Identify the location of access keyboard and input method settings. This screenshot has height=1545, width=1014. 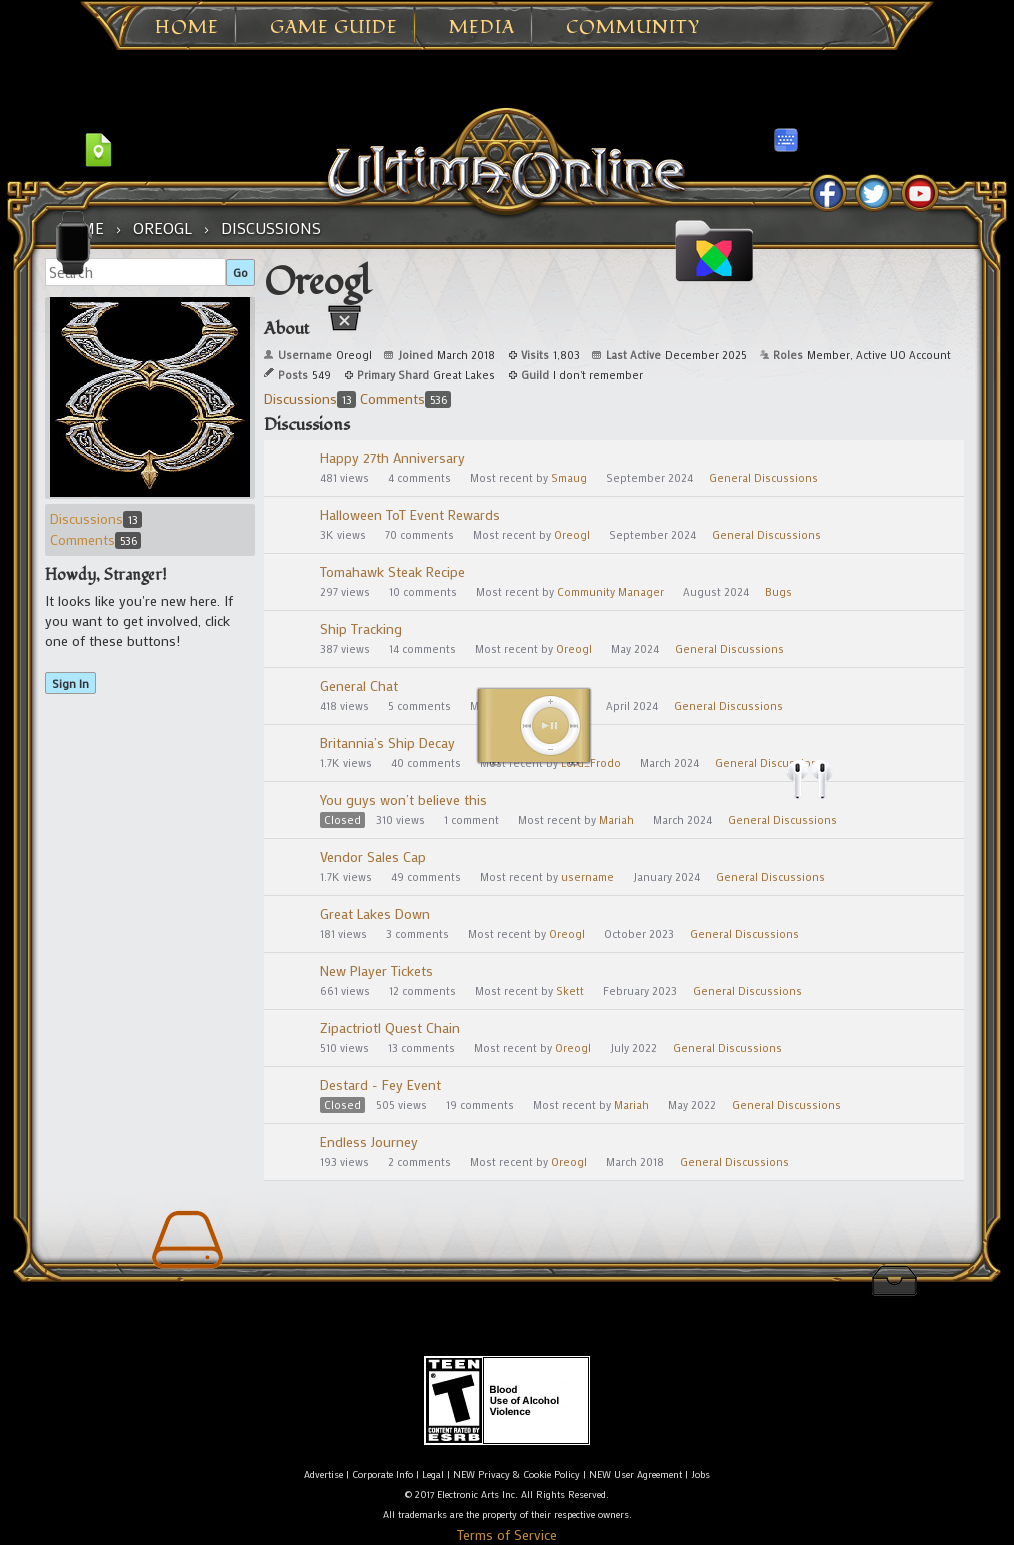
(786, 140).